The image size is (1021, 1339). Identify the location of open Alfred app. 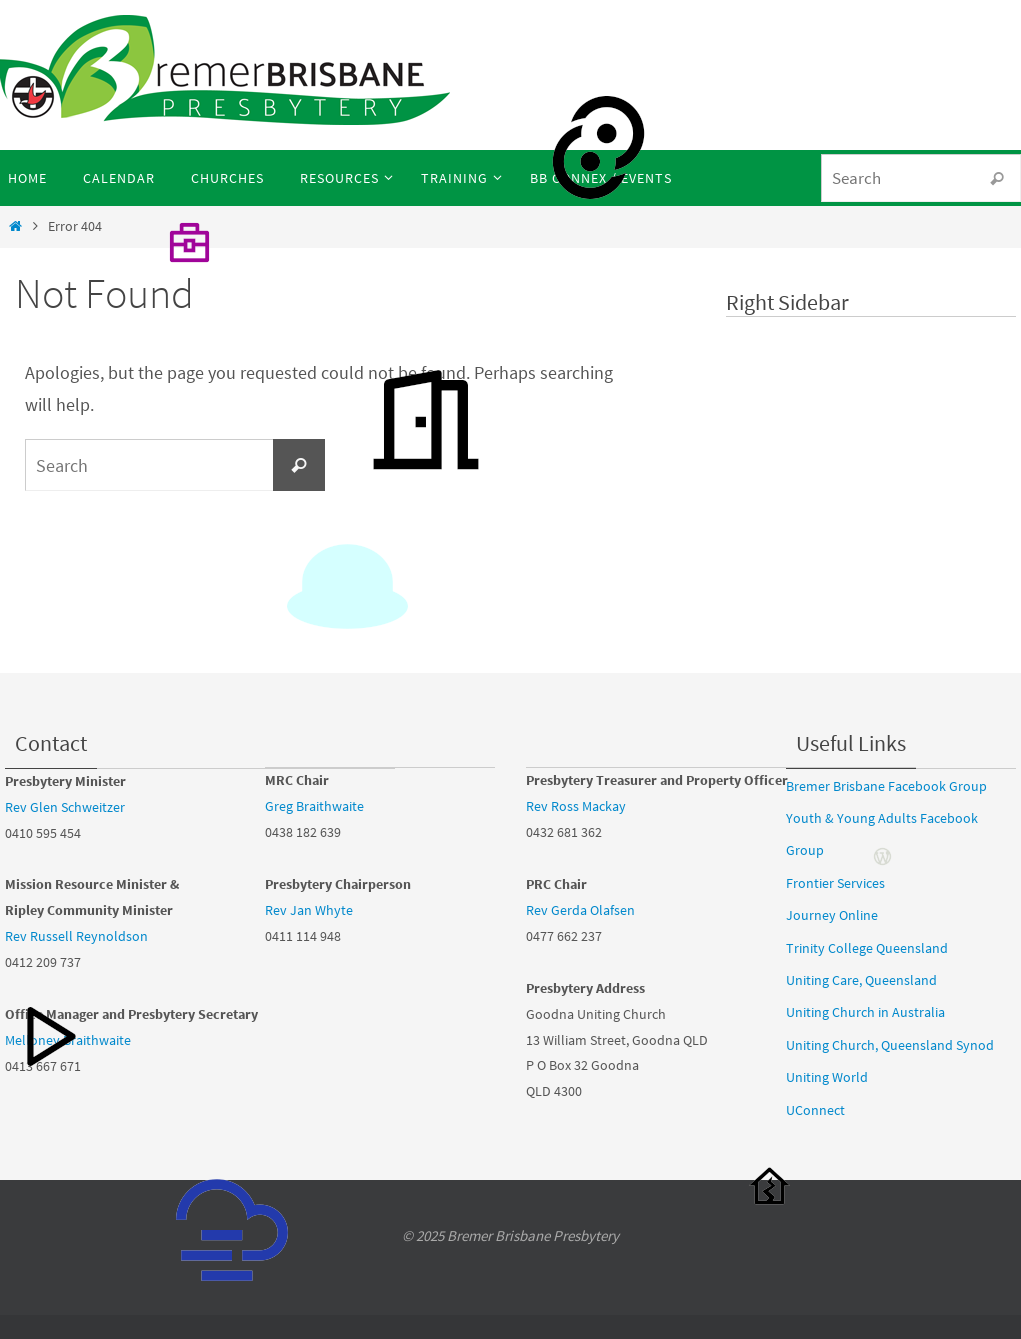
(347, 586).